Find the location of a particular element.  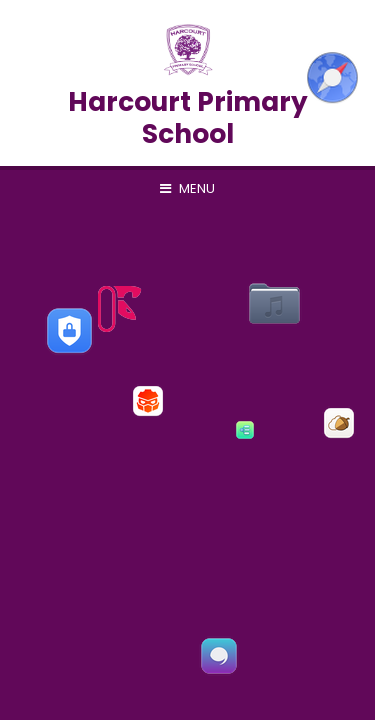

open the Redot game engine application is located at coordinates (148, 401).